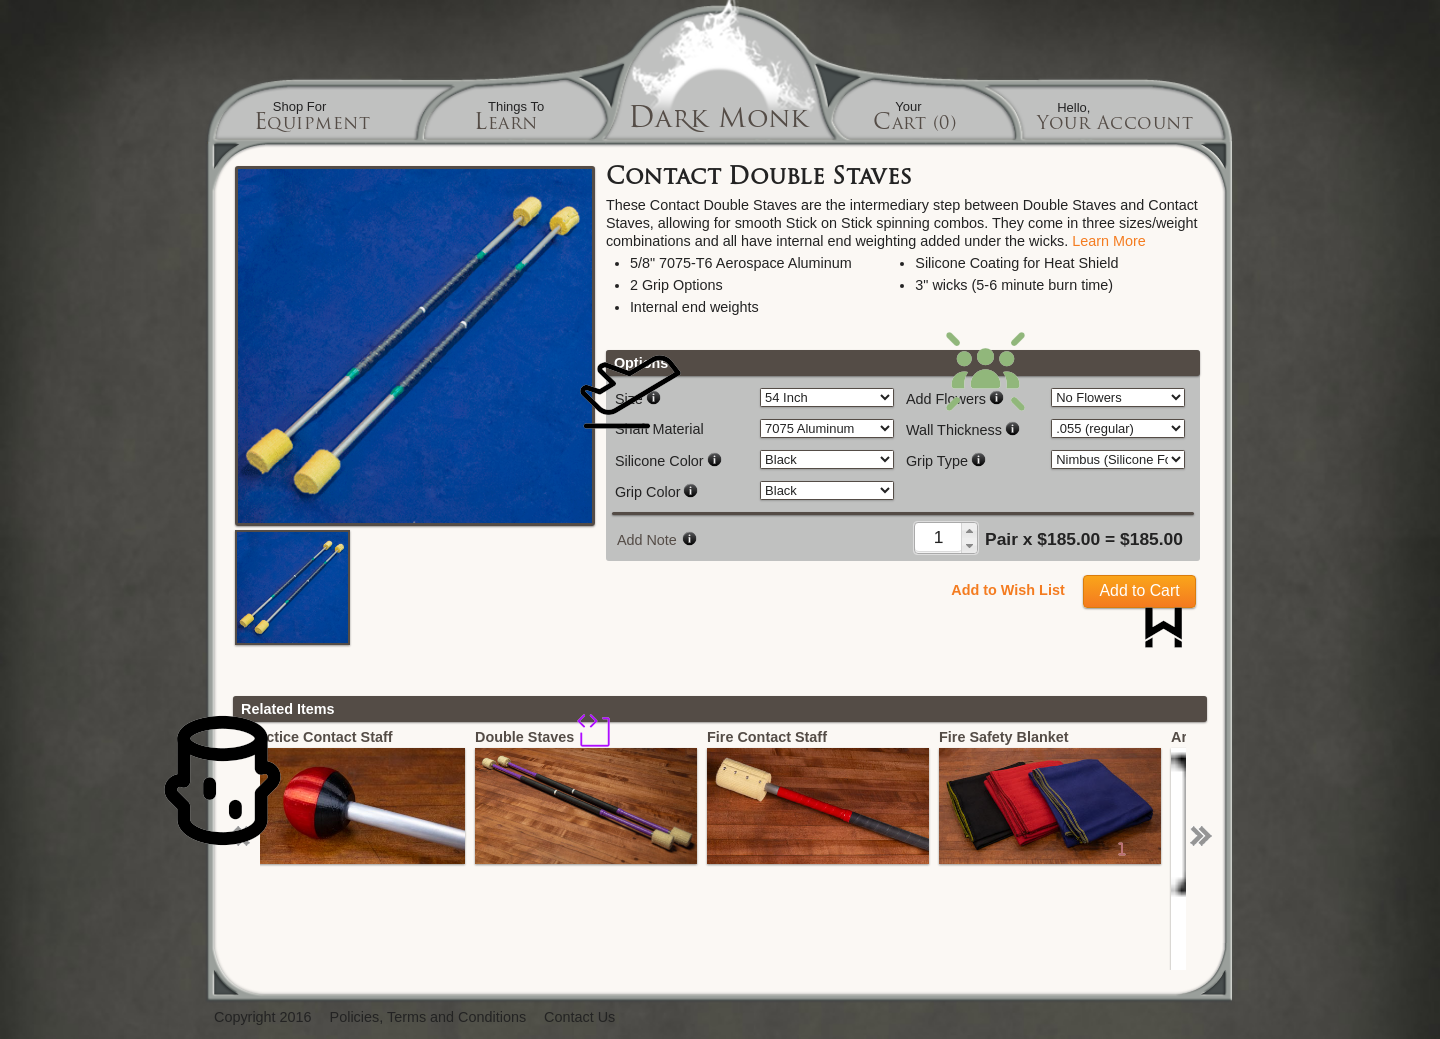 This screenshot has height=1039, width=1440. I want to click on wsh brand logo, so click(1163, 627).